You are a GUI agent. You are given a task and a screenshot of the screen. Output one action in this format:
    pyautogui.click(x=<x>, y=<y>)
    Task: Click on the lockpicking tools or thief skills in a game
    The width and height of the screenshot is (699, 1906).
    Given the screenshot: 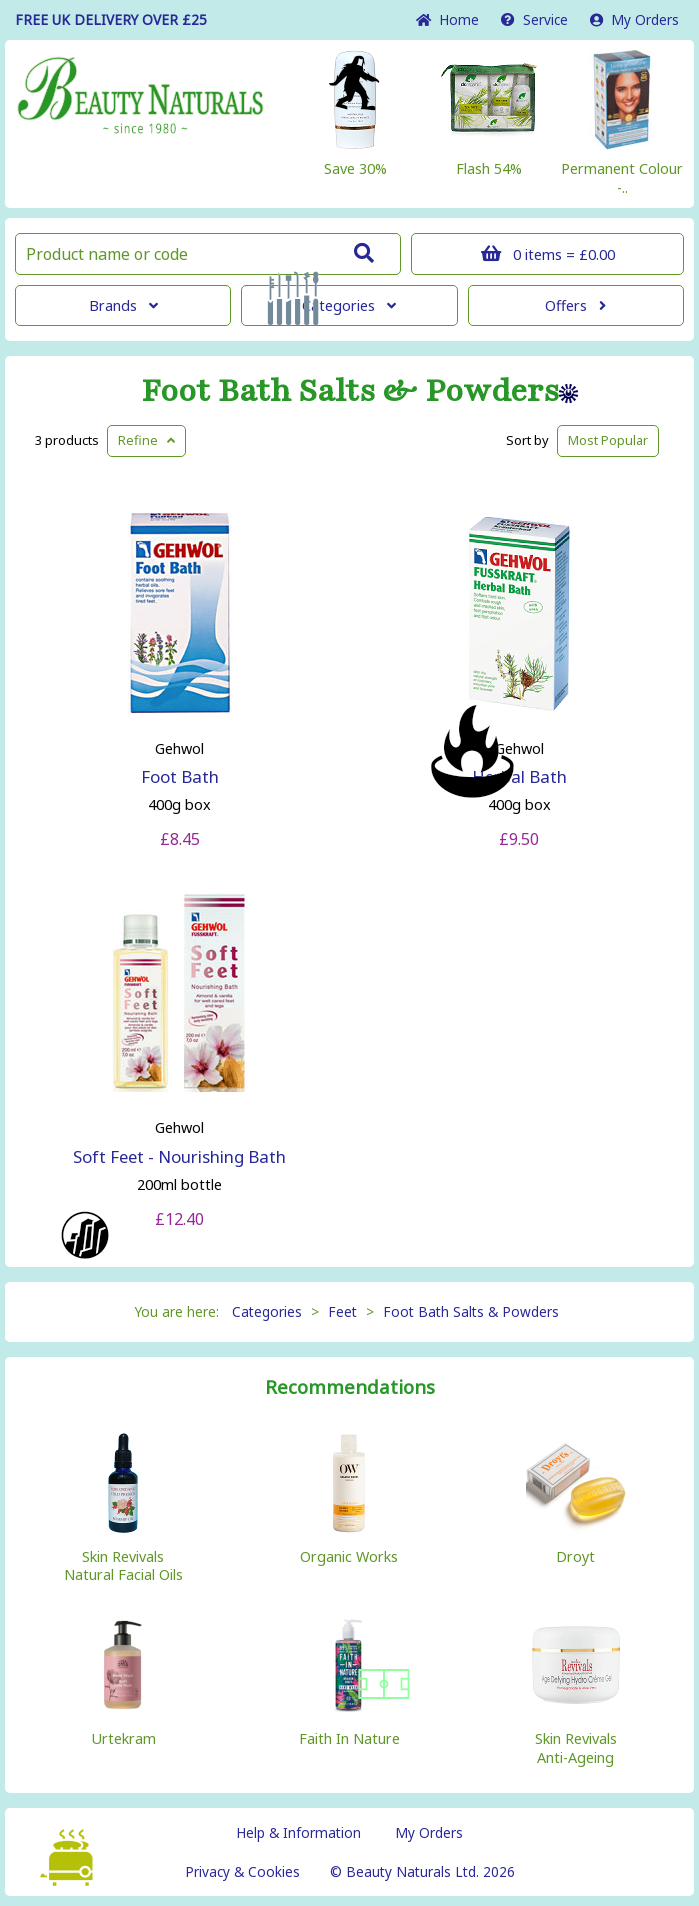 What is the action you would take?
    pyautogui.click(x=294, y=298)
    